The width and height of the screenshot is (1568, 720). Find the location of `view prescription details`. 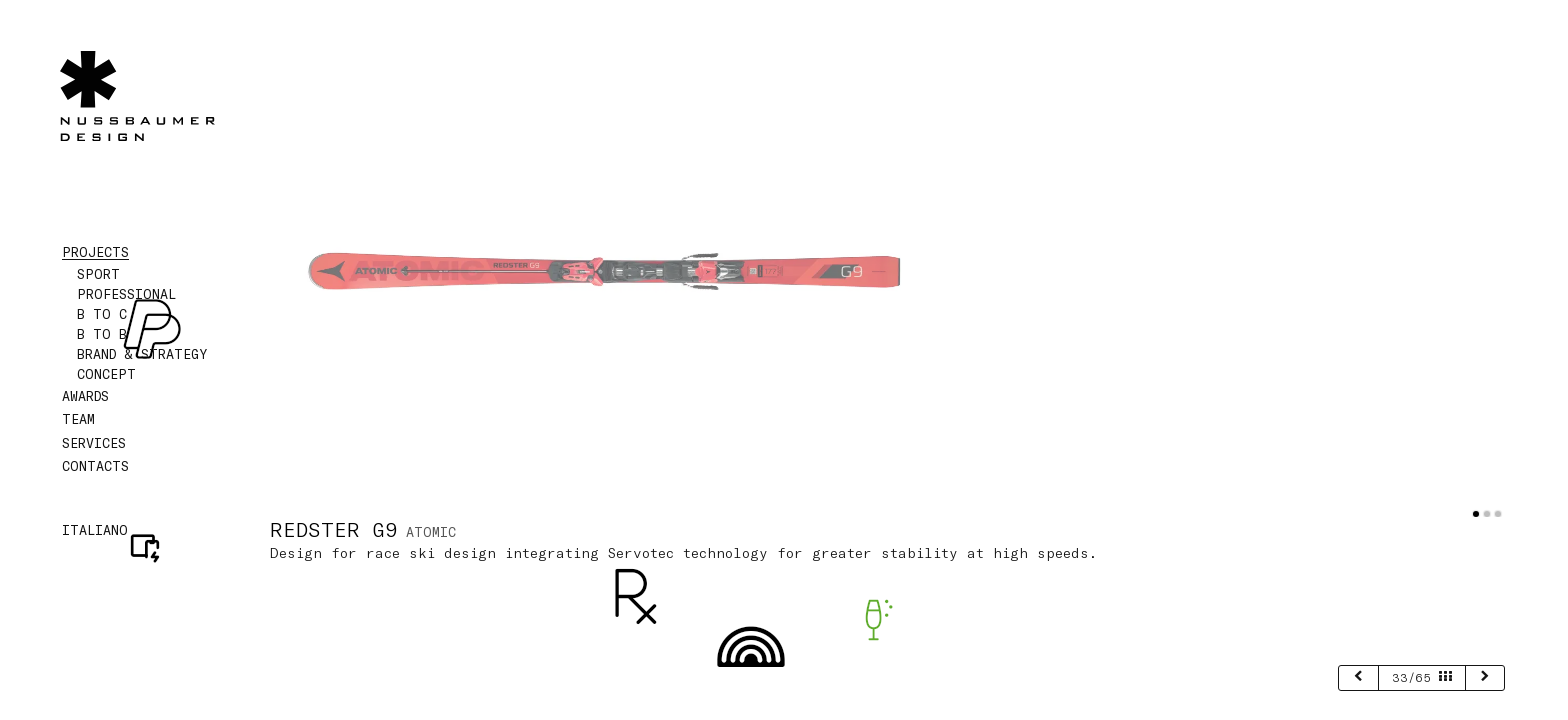

view prescription details is located at coordinates (633, 596).